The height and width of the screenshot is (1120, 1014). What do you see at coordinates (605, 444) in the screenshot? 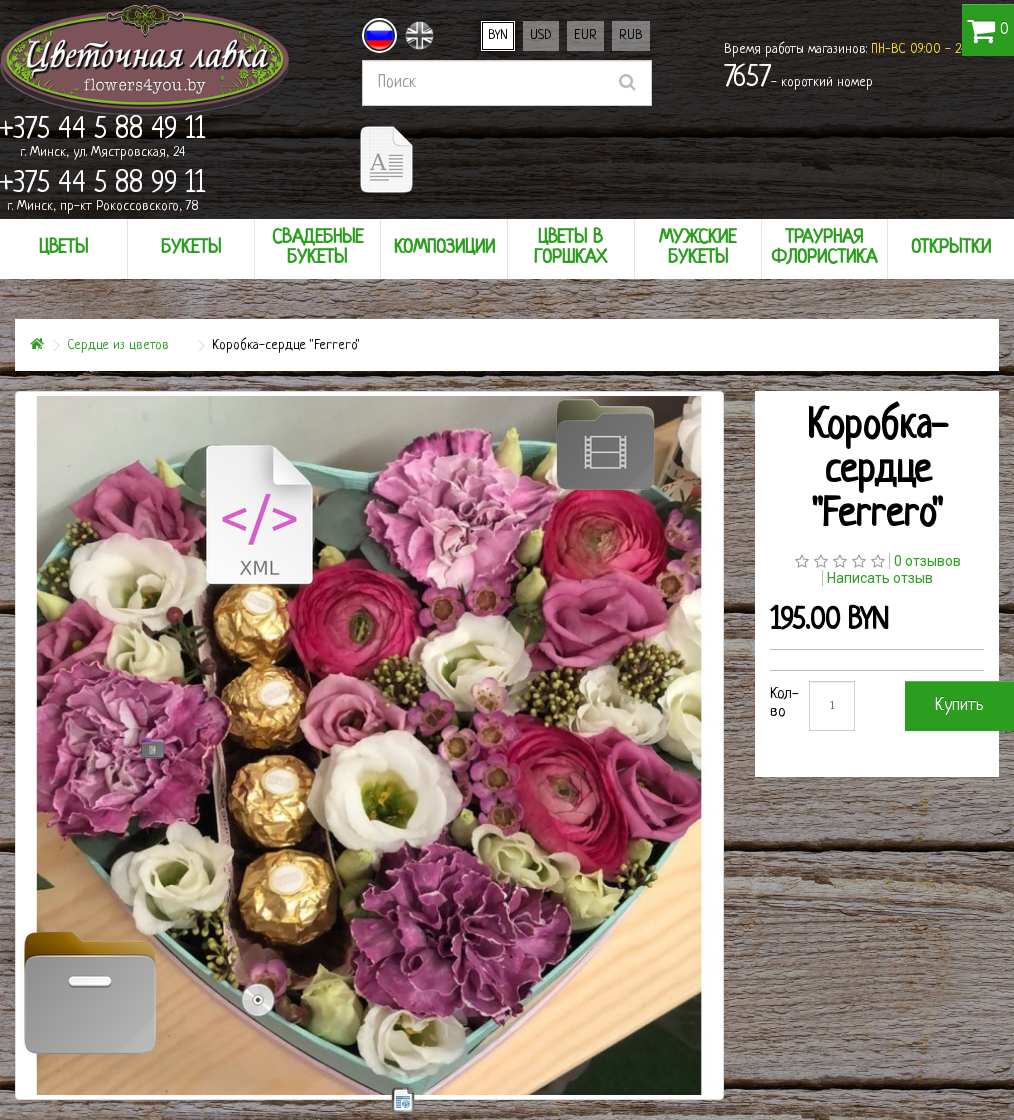
I see `open your videos folder` at bounding box center [605, 444].